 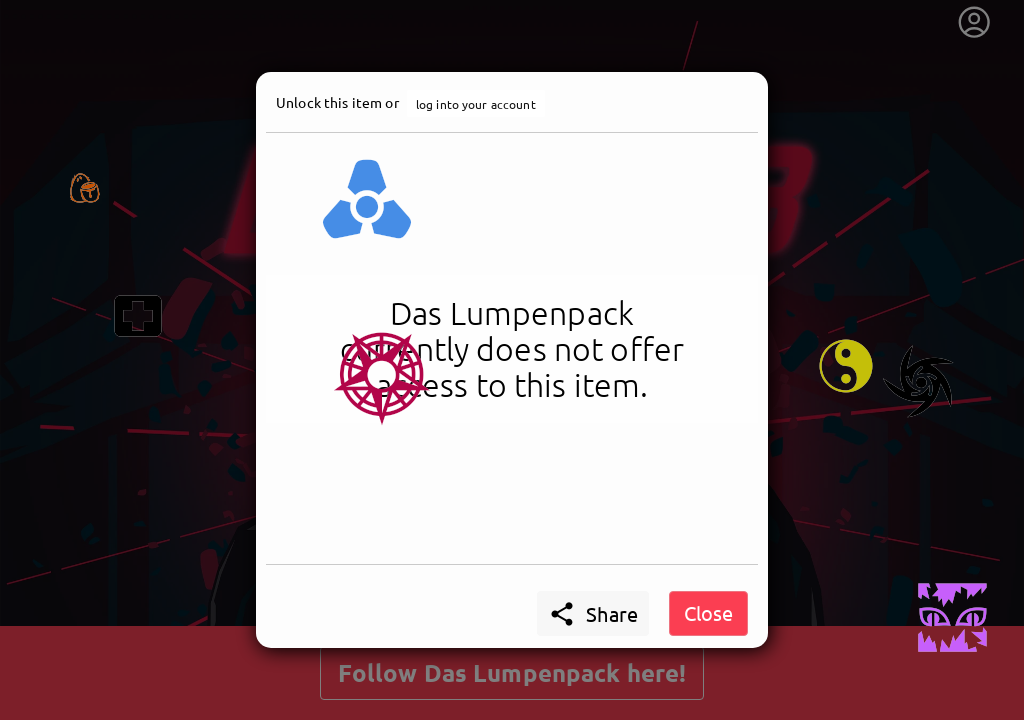 I want to click on indicates nuclear or reactor system status, so click(x=367, y=199).